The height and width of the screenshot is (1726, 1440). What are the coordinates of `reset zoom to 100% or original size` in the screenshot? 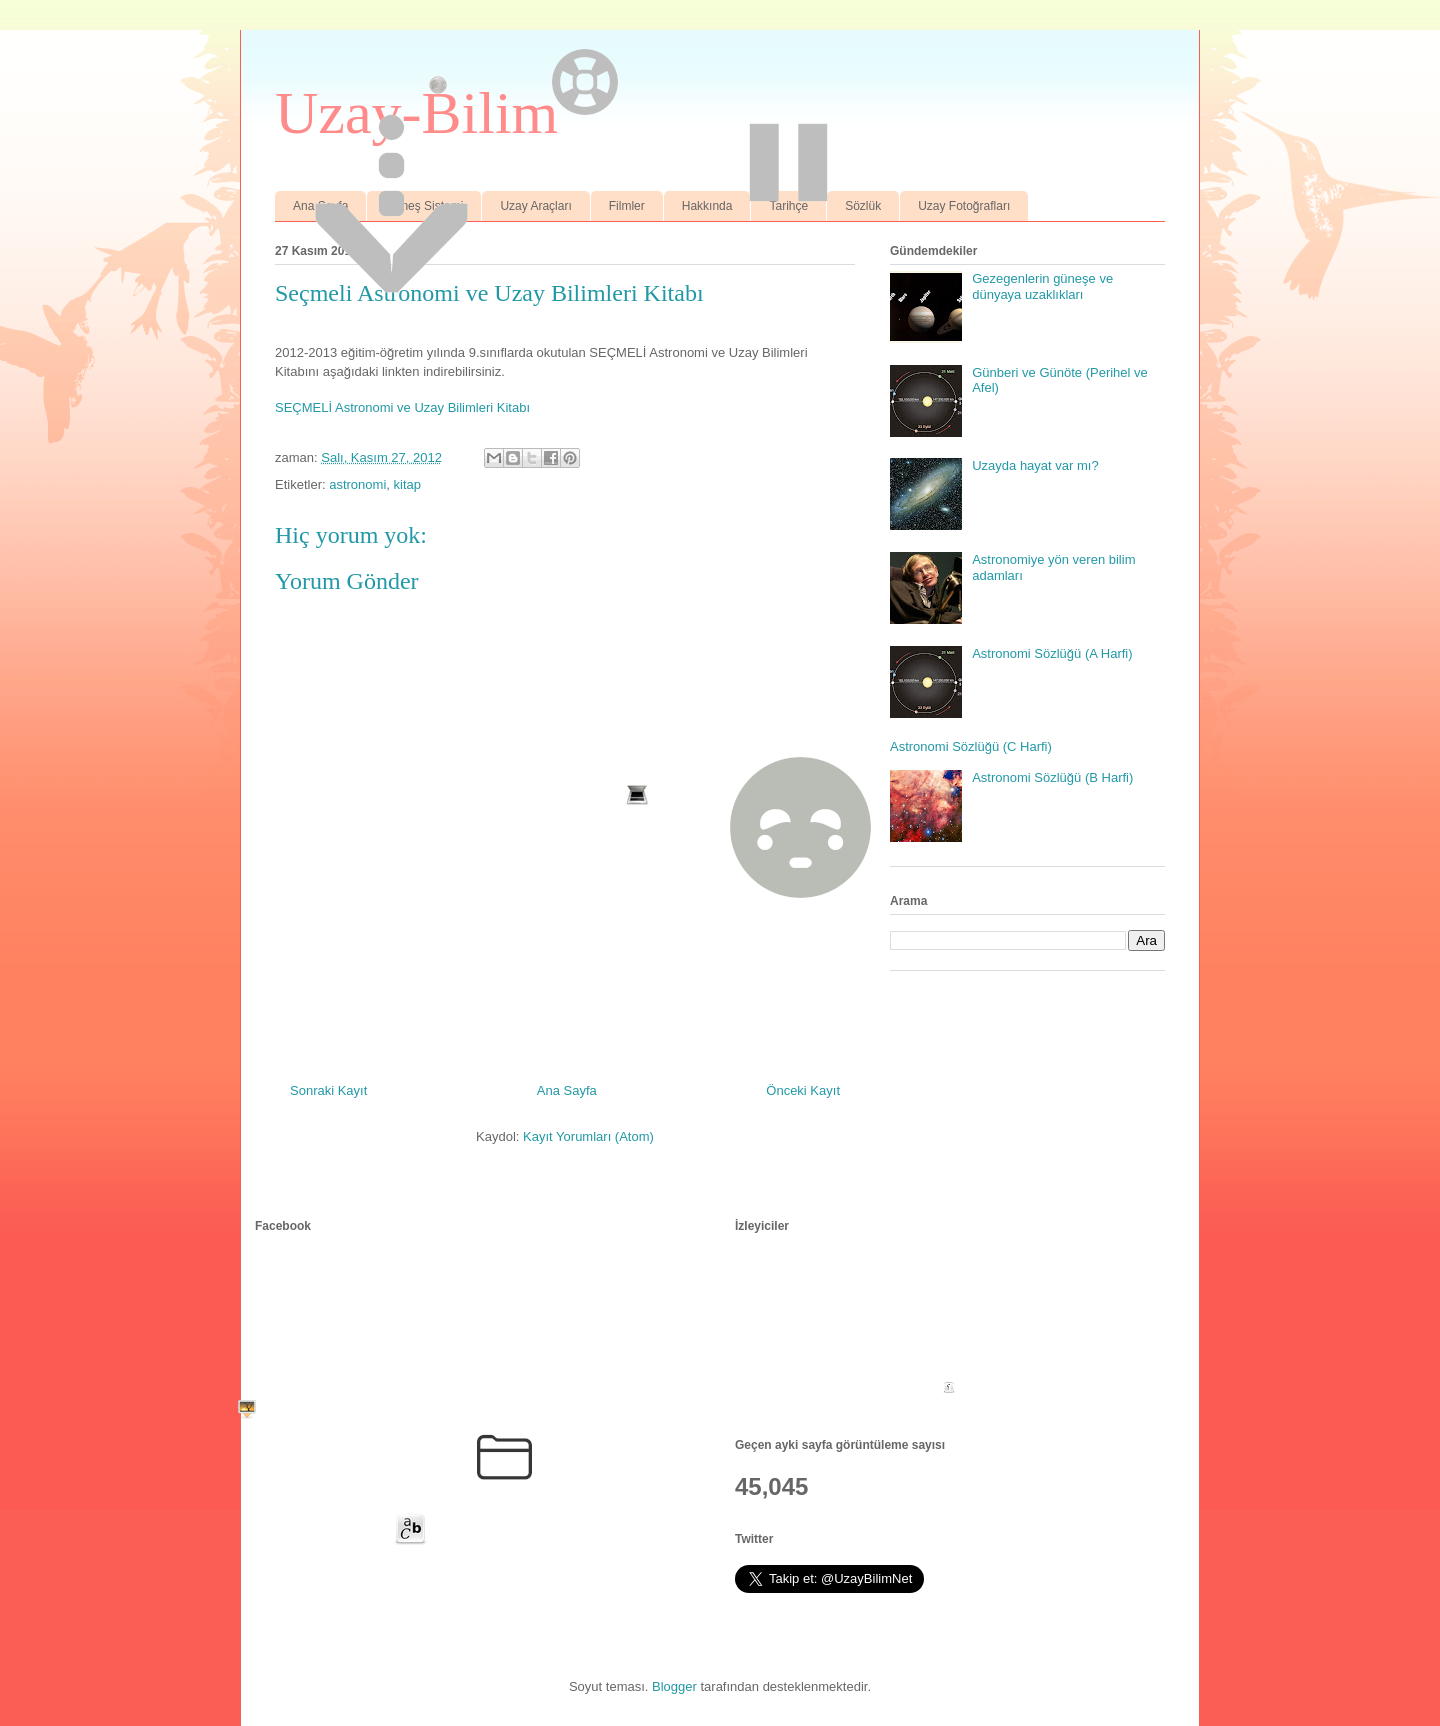 It's located at (949, 1387).